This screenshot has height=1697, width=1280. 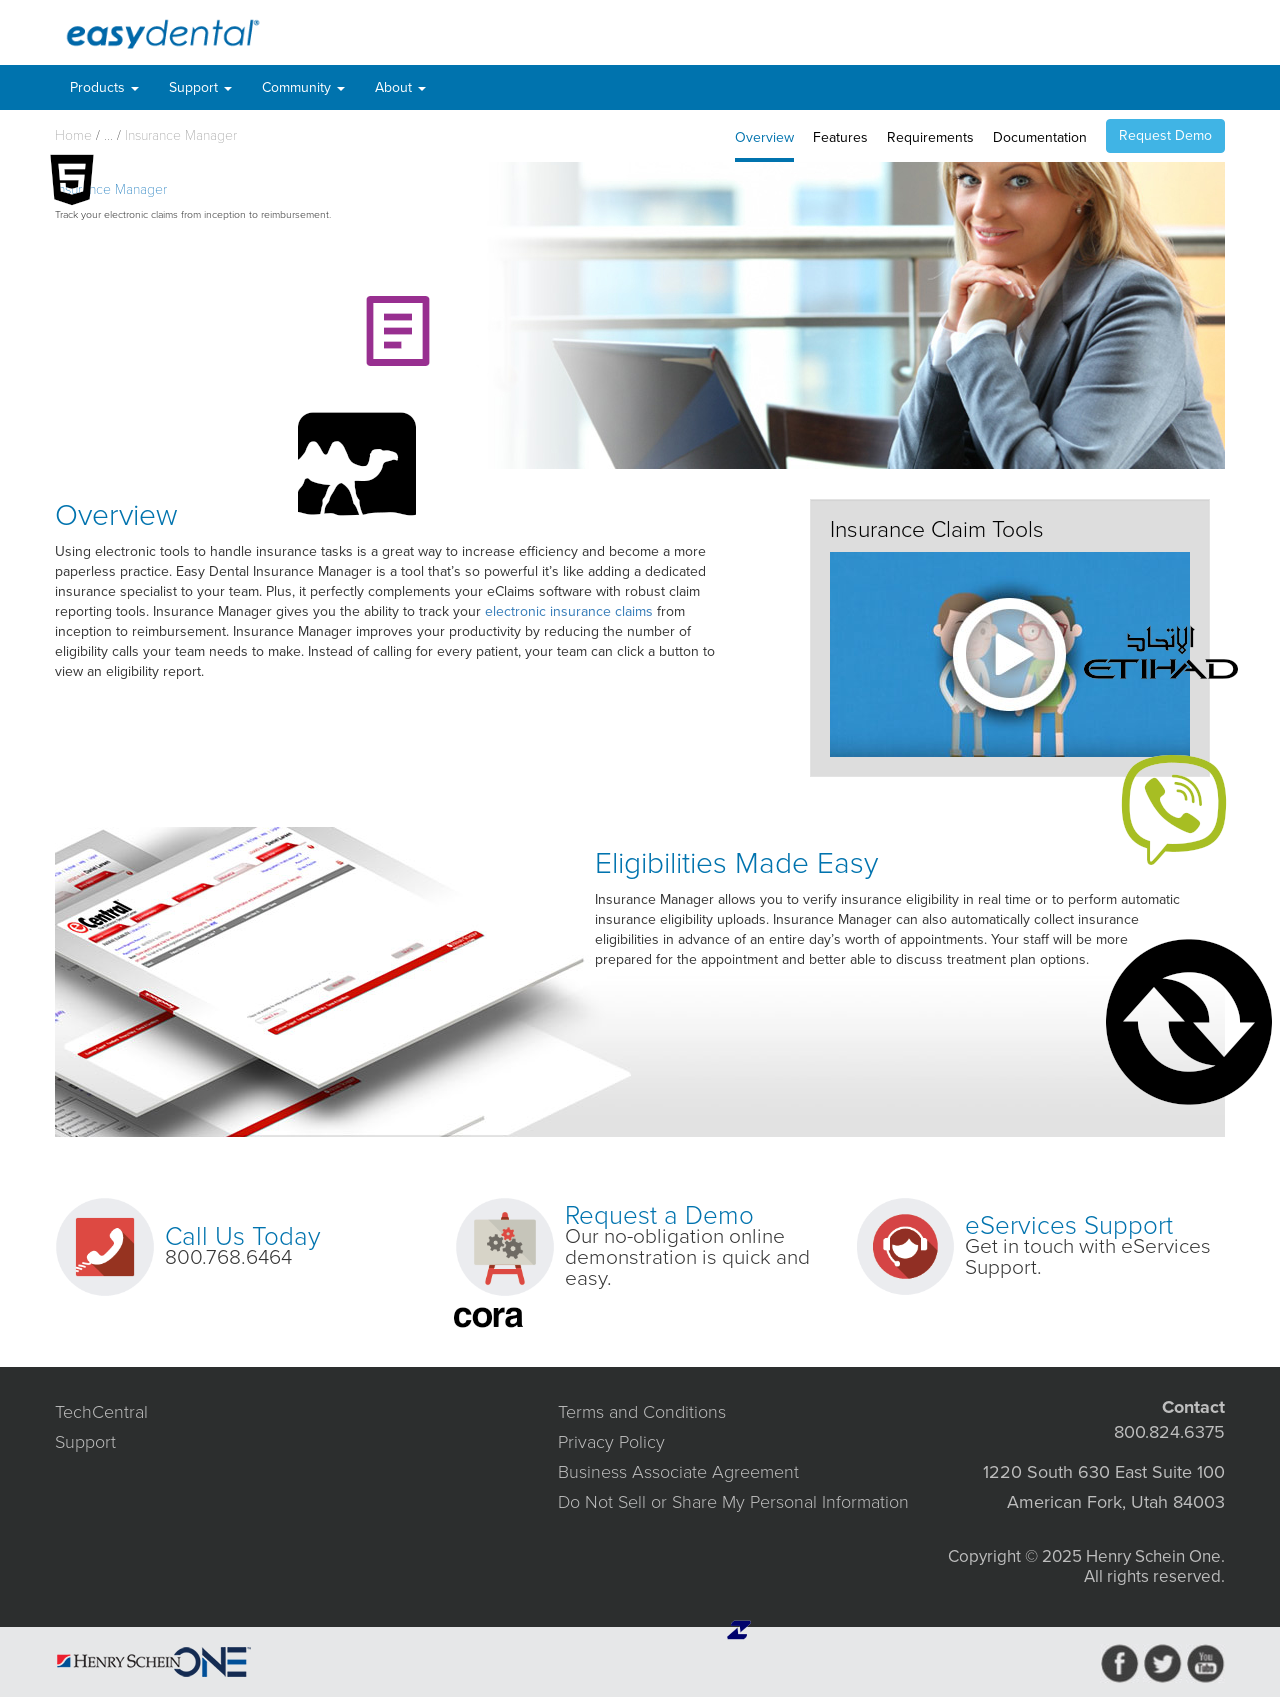 What do you see at coordinates (1161, 652) in the screenshot?
I see `open the Etihad Airways app` at bounding box center [1161, 652].